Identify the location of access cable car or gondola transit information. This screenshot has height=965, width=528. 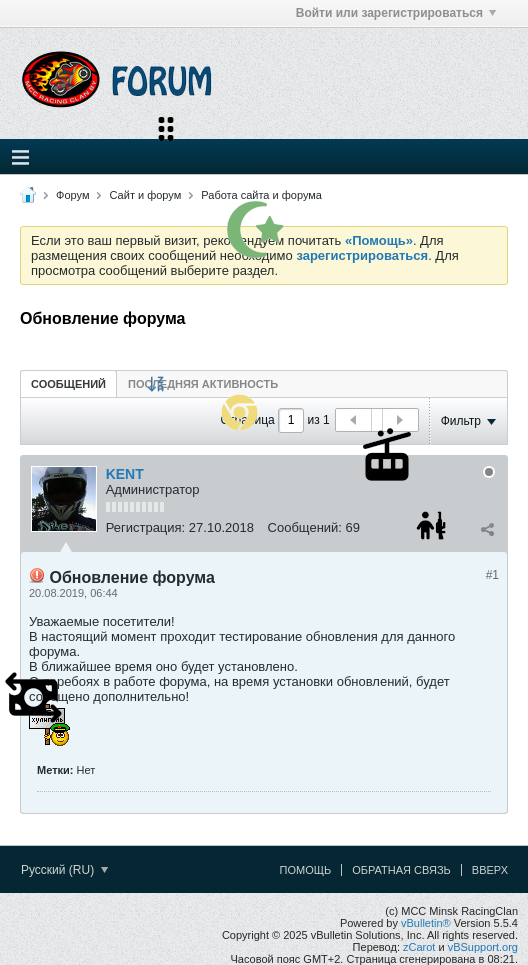
(387, 456).